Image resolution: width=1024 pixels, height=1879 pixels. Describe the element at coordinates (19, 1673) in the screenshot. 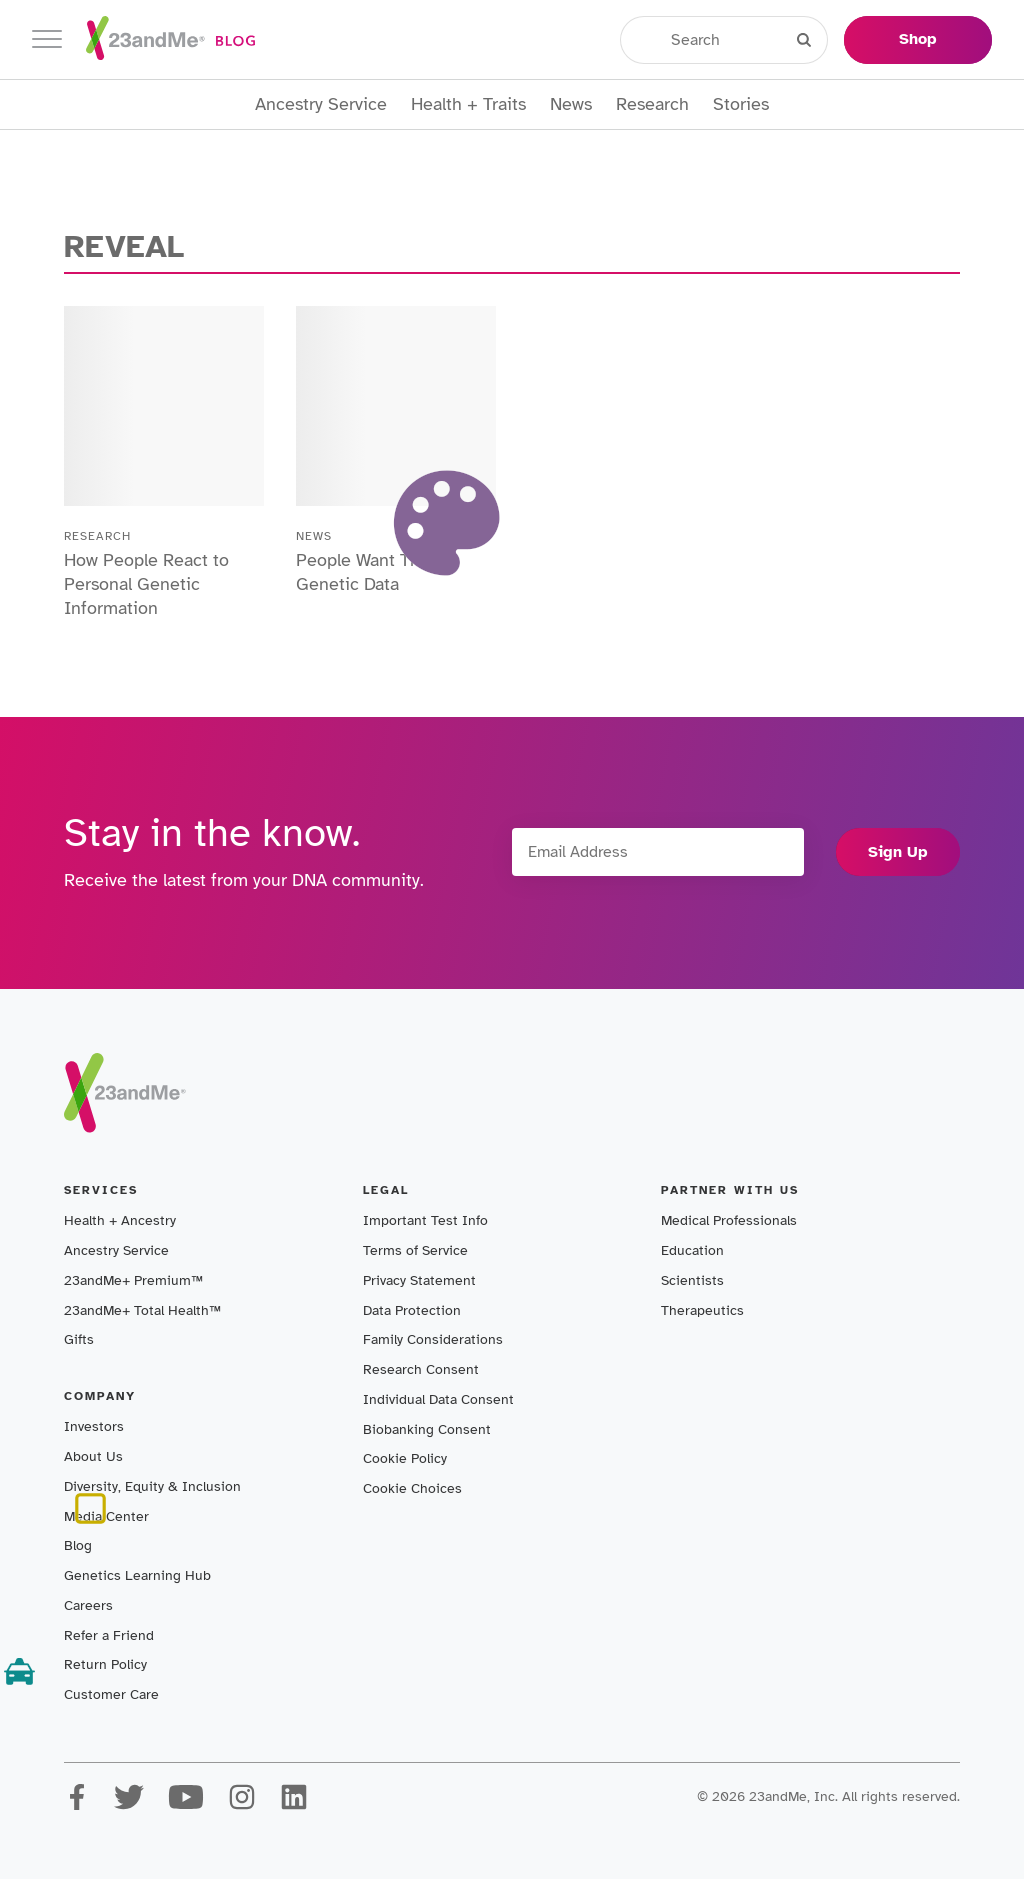

I see `request a taxi or ride service` at that location.